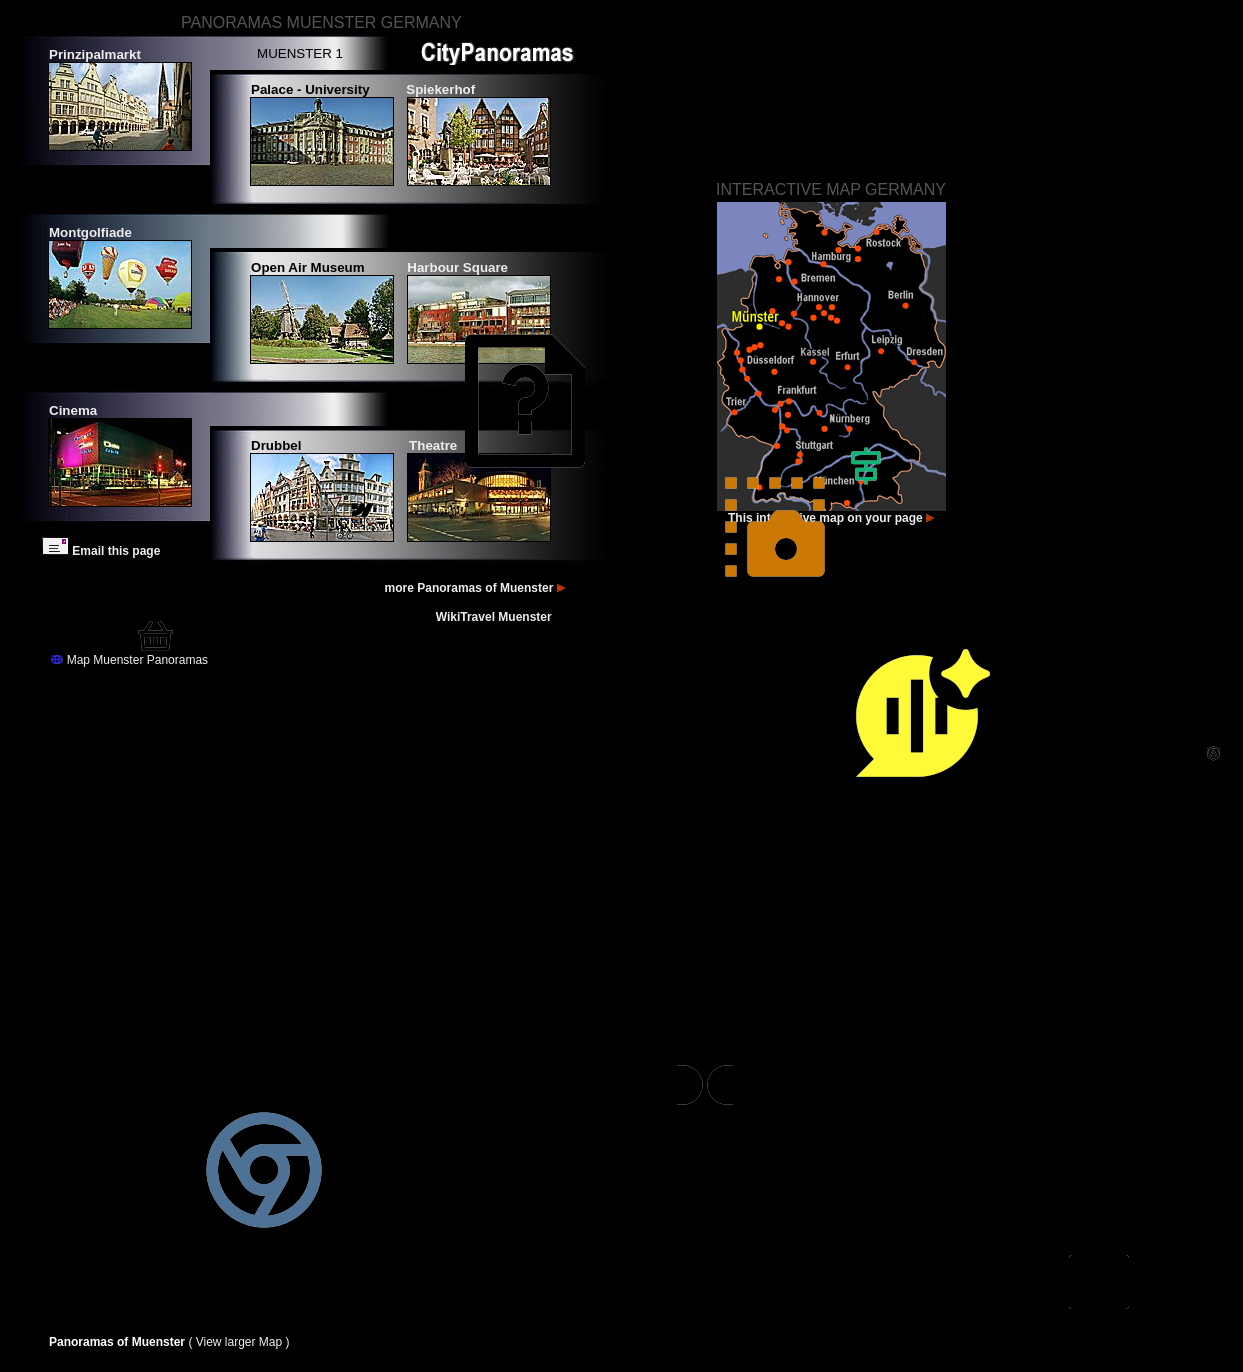 The width and height of the screenshot is (1243, 1372). What do you see at coordinates (917, 716) in the screenshot?
I see `start a voice conversation with AI assistant` at bounding box center [917, 716].